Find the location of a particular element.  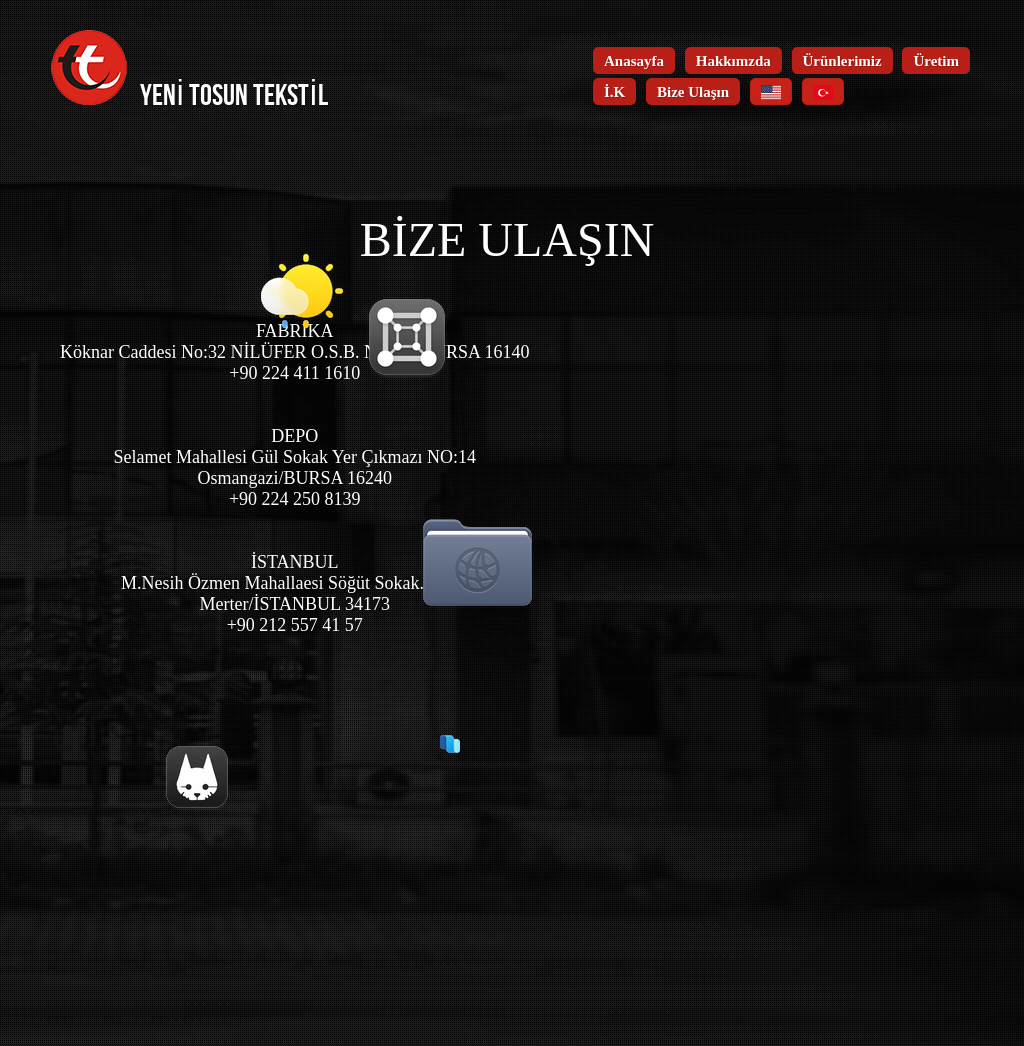

folder containing html or web-related files is located at coordinates (477, 562).